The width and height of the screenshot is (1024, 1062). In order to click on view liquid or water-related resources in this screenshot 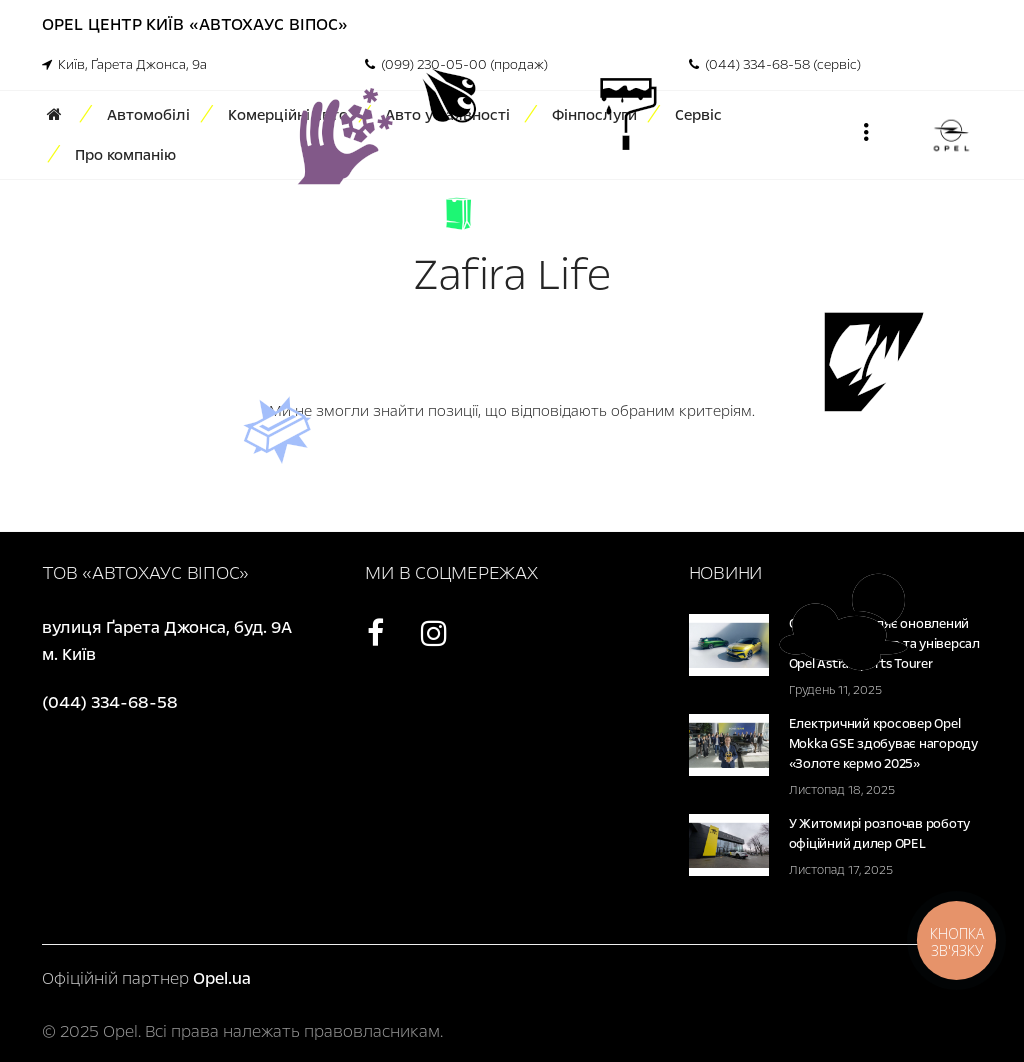, I will do `click(449, 95)`.